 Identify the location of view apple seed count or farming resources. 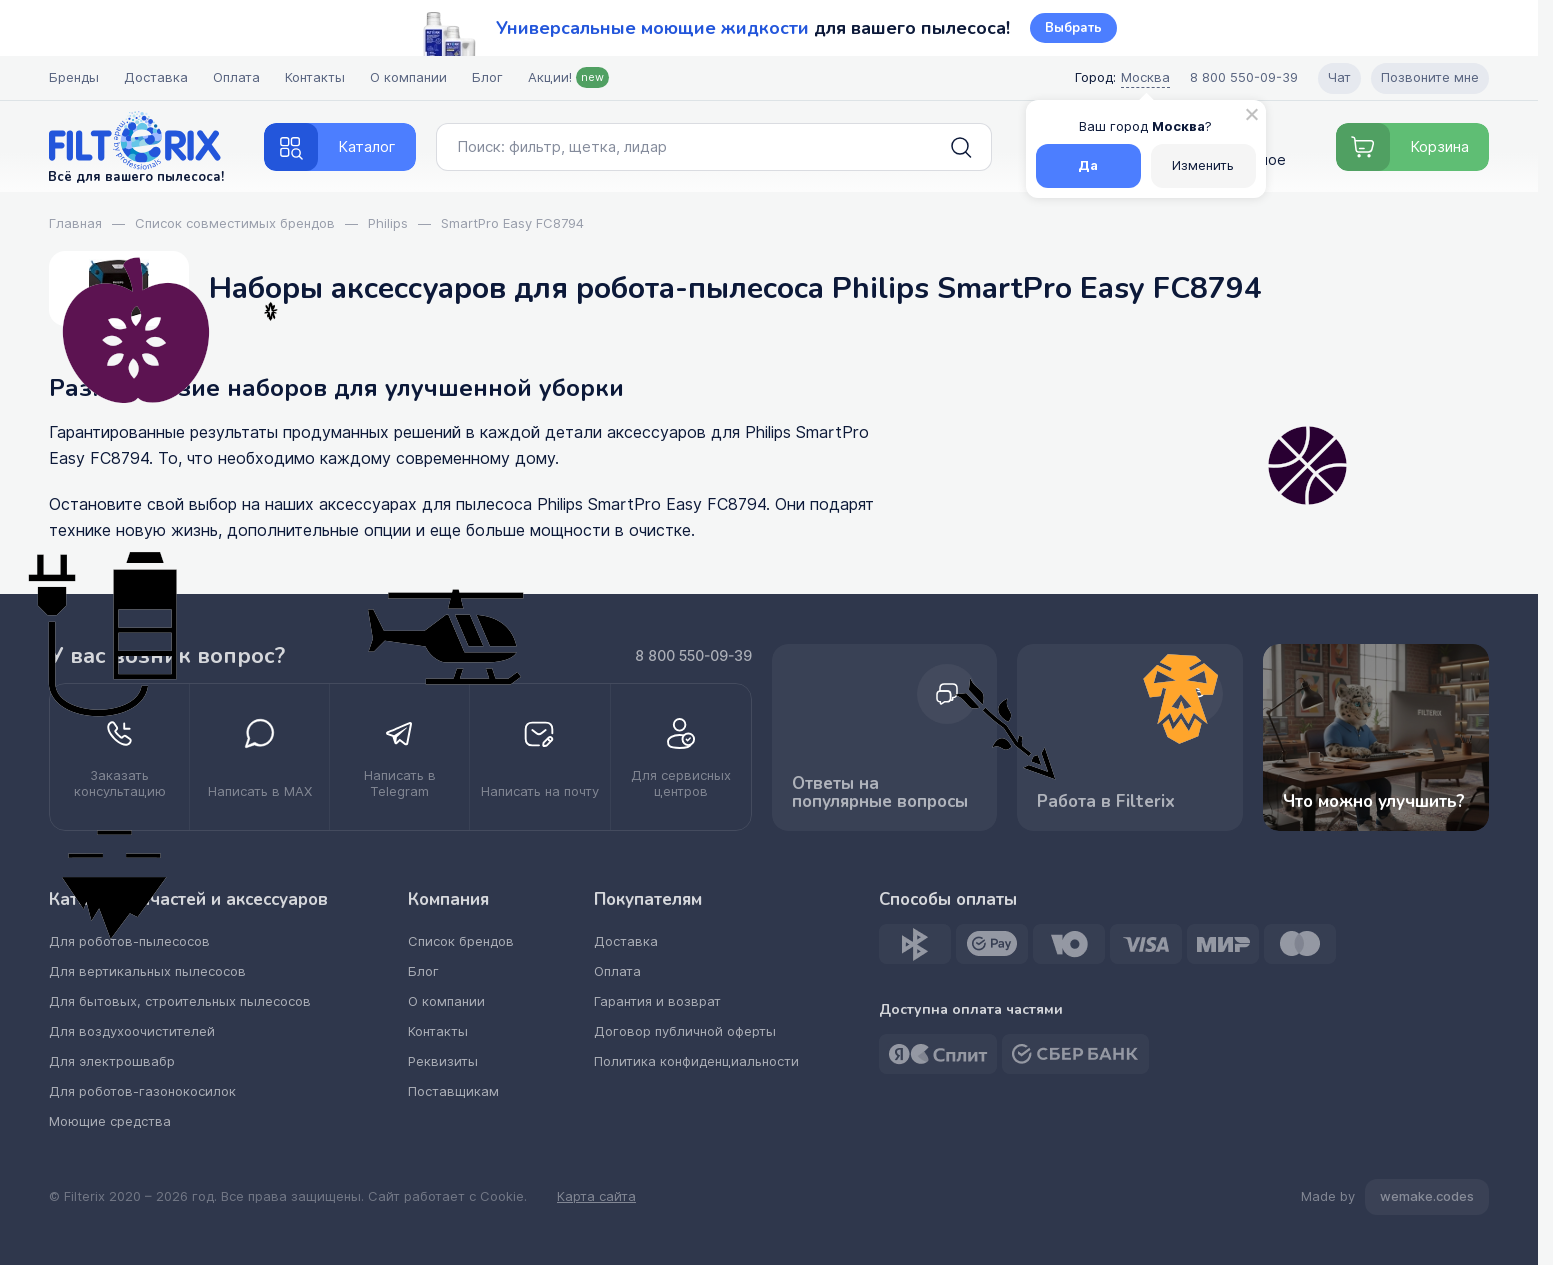
(136, 330).